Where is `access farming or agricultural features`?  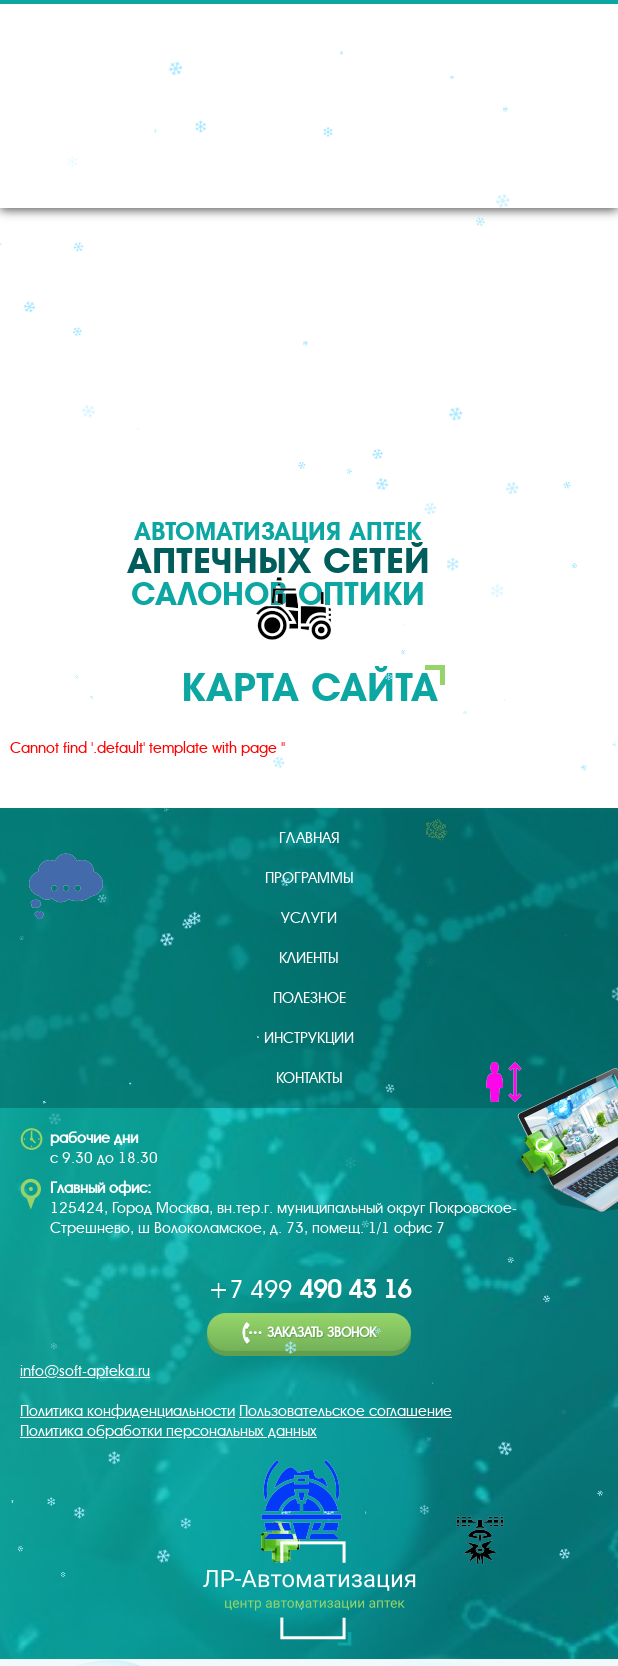 access farming or agricultural features is located at coordinates (293, 608).